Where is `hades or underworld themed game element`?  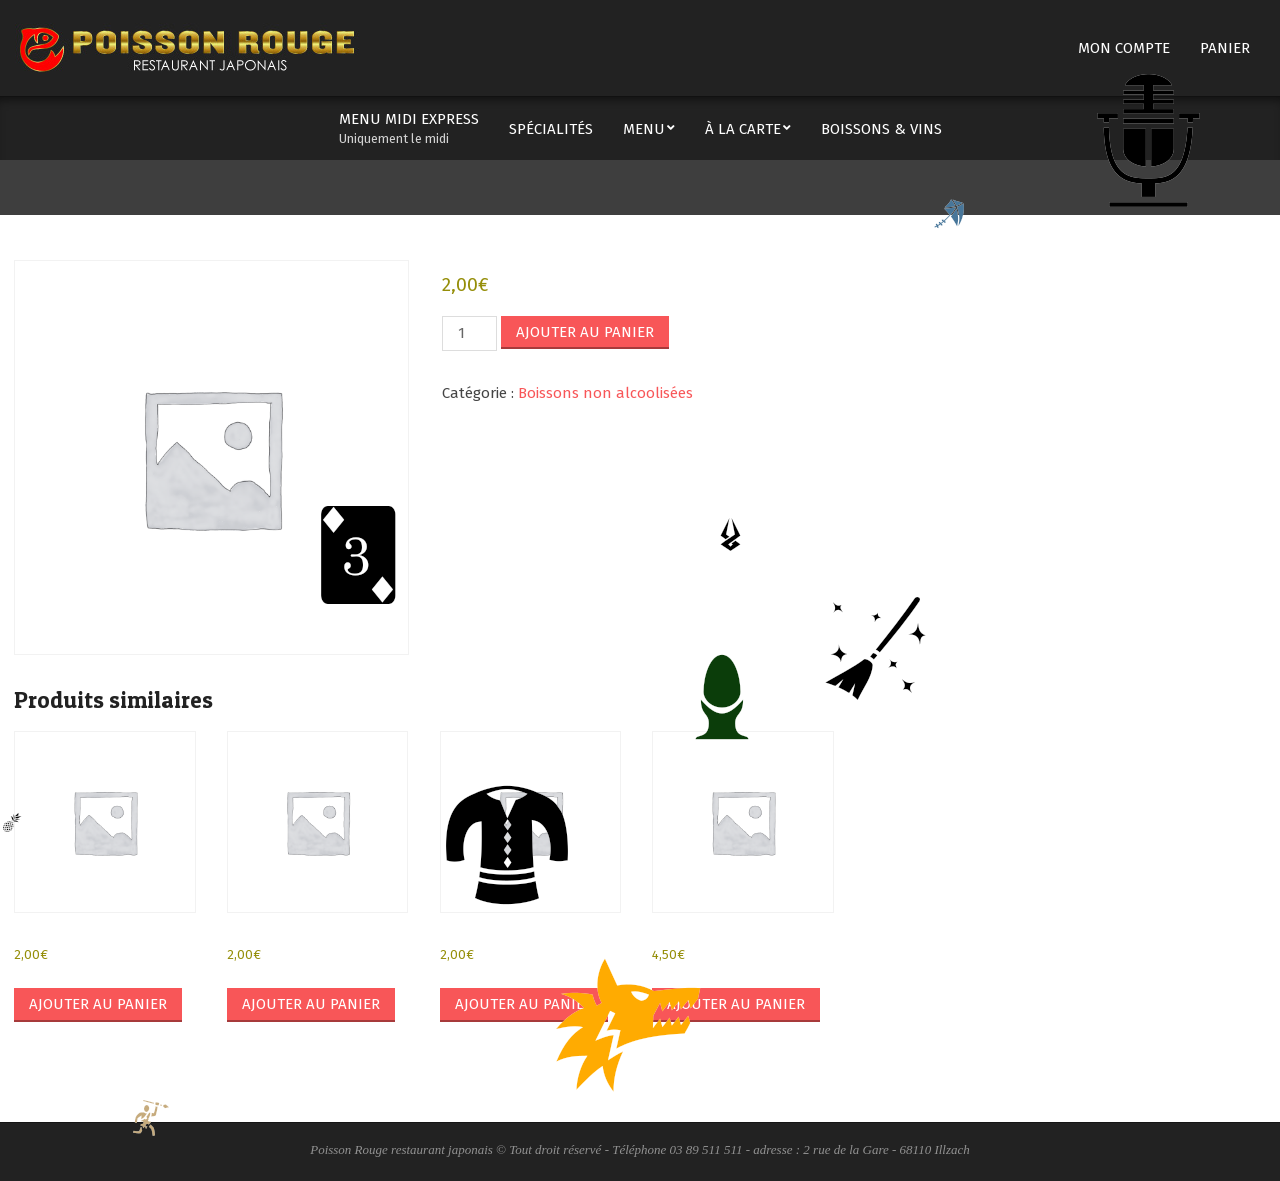
hades or underworld themed game element is located at coordinates (730, 534).